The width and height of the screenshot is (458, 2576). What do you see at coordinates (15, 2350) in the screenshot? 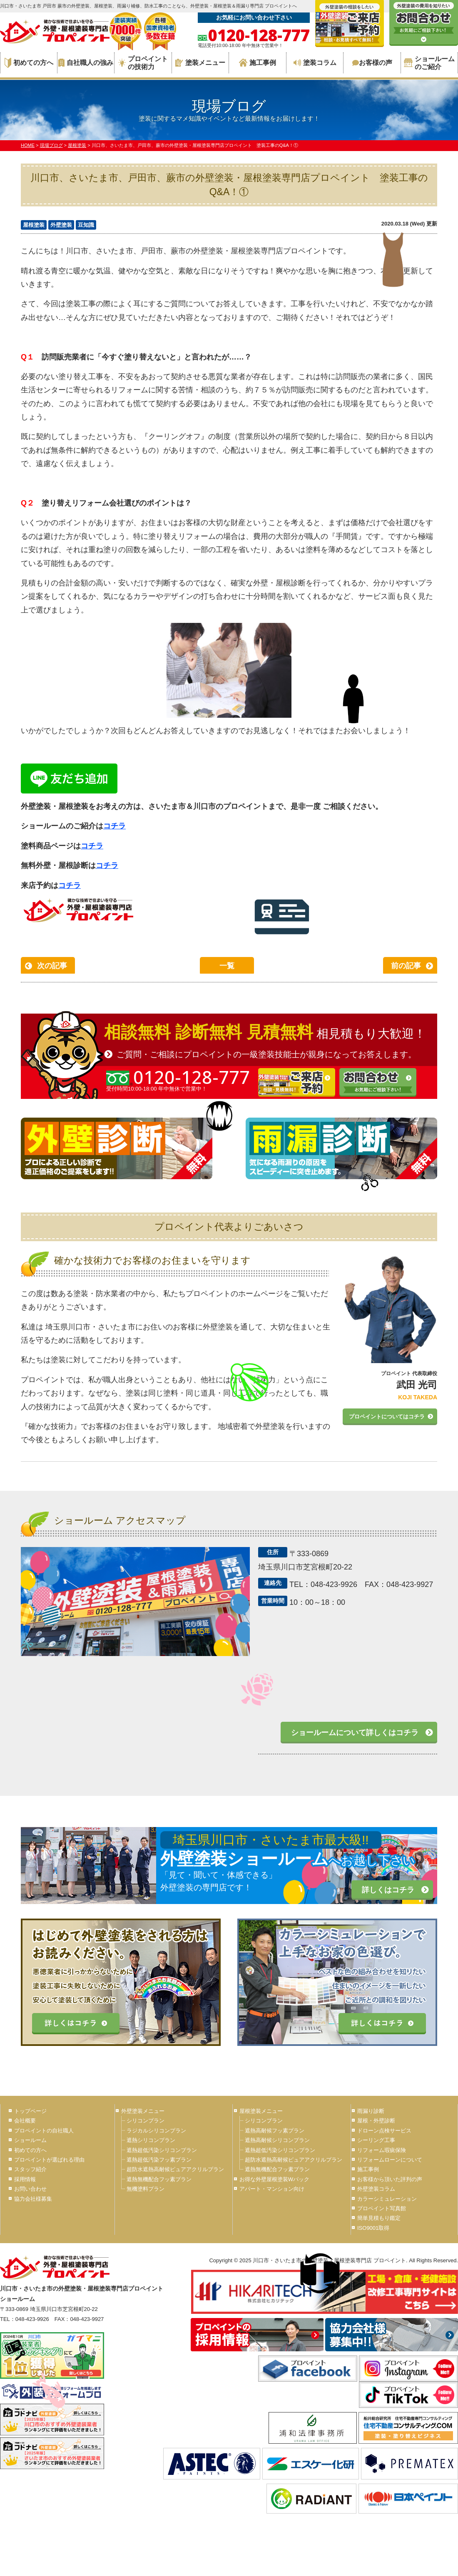
I see `access room or door with keycard` at bounding box center [15, 2350].